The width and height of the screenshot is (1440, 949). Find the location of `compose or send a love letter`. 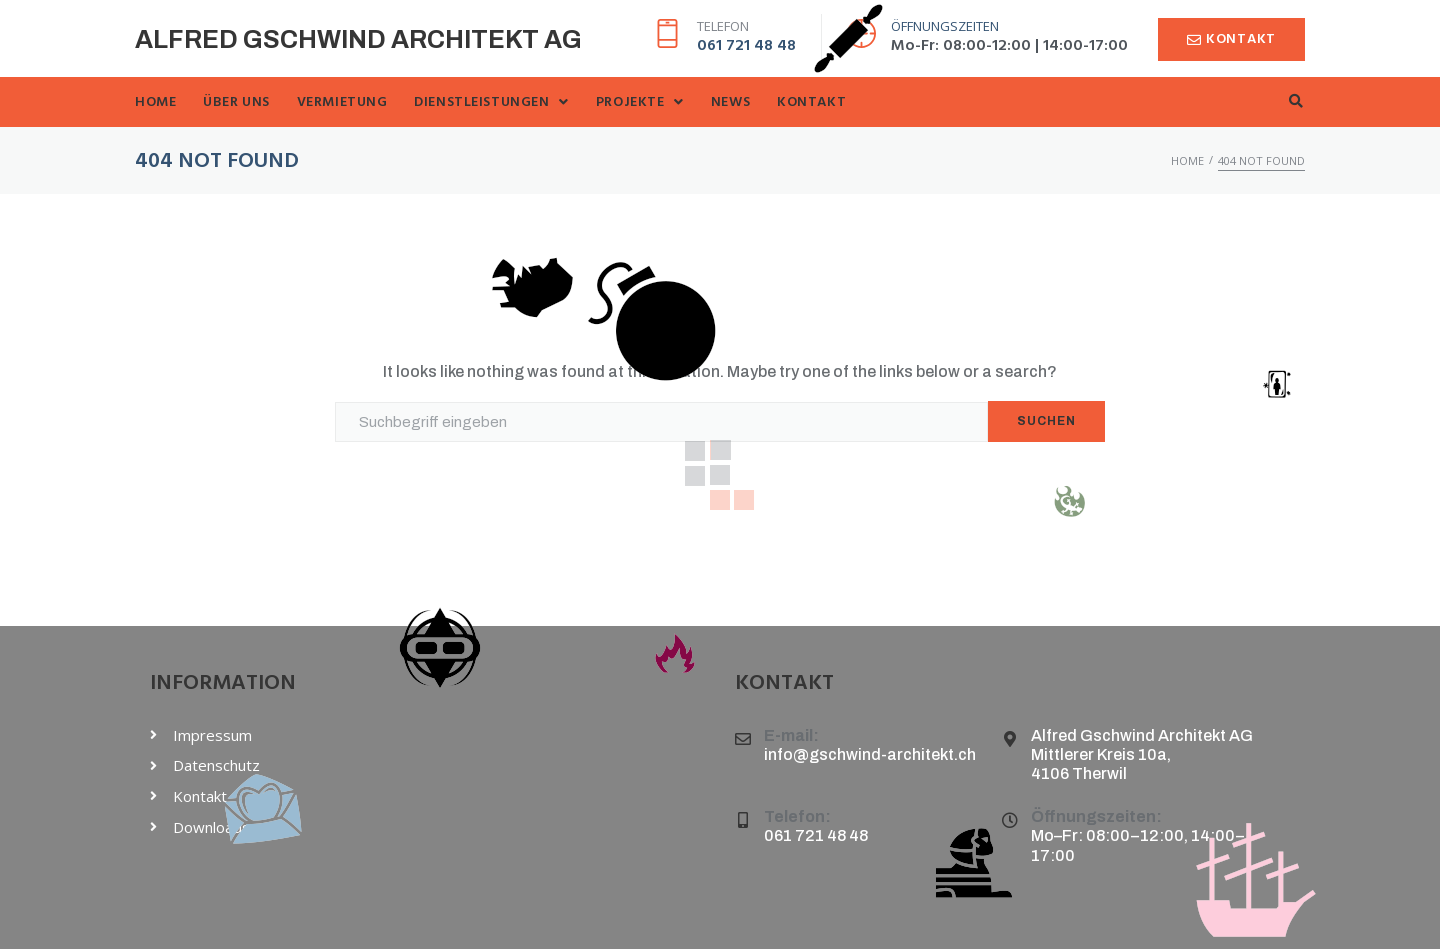

compose or send a love letter is located at coordinates (263, 809).